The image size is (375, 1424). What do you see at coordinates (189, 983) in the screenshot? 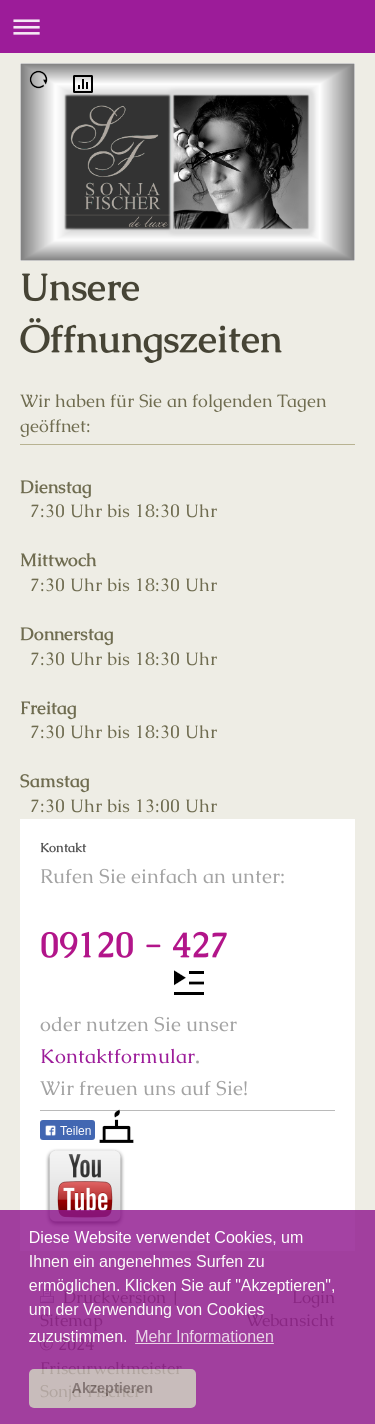
I see `view your playlist` at bounding box center [189, 983].